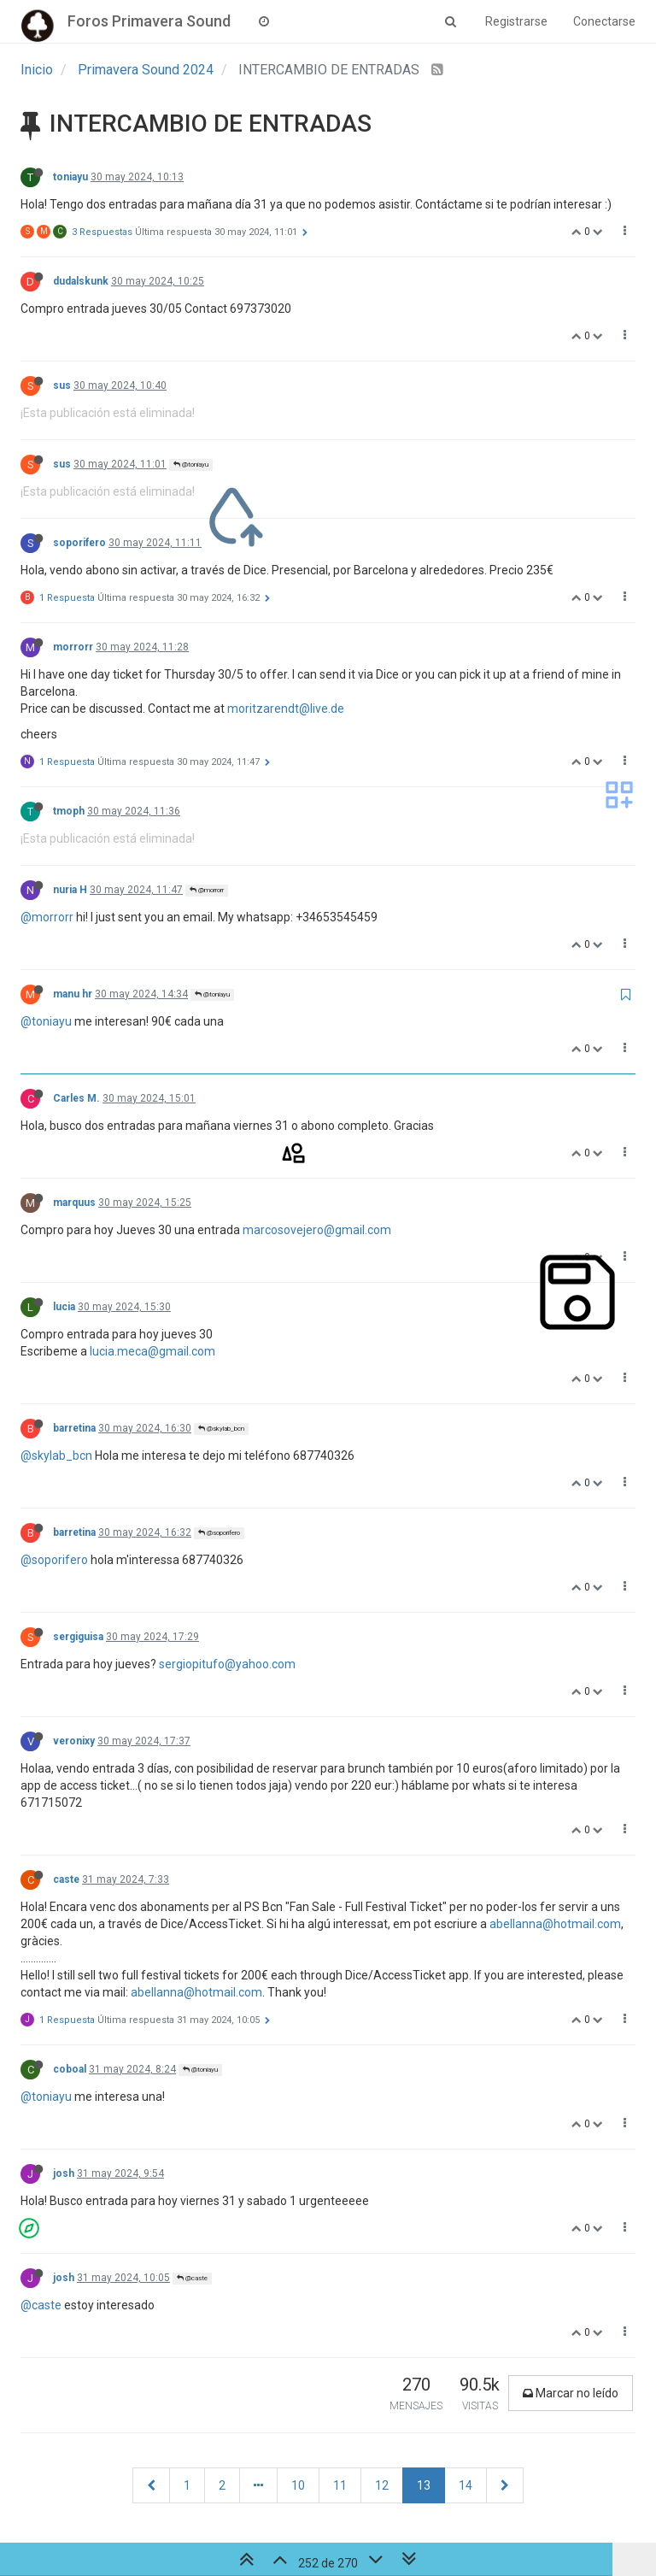 The image size is (656, 2576). I want to click on access navigation or directional features, so click(29, 2228).